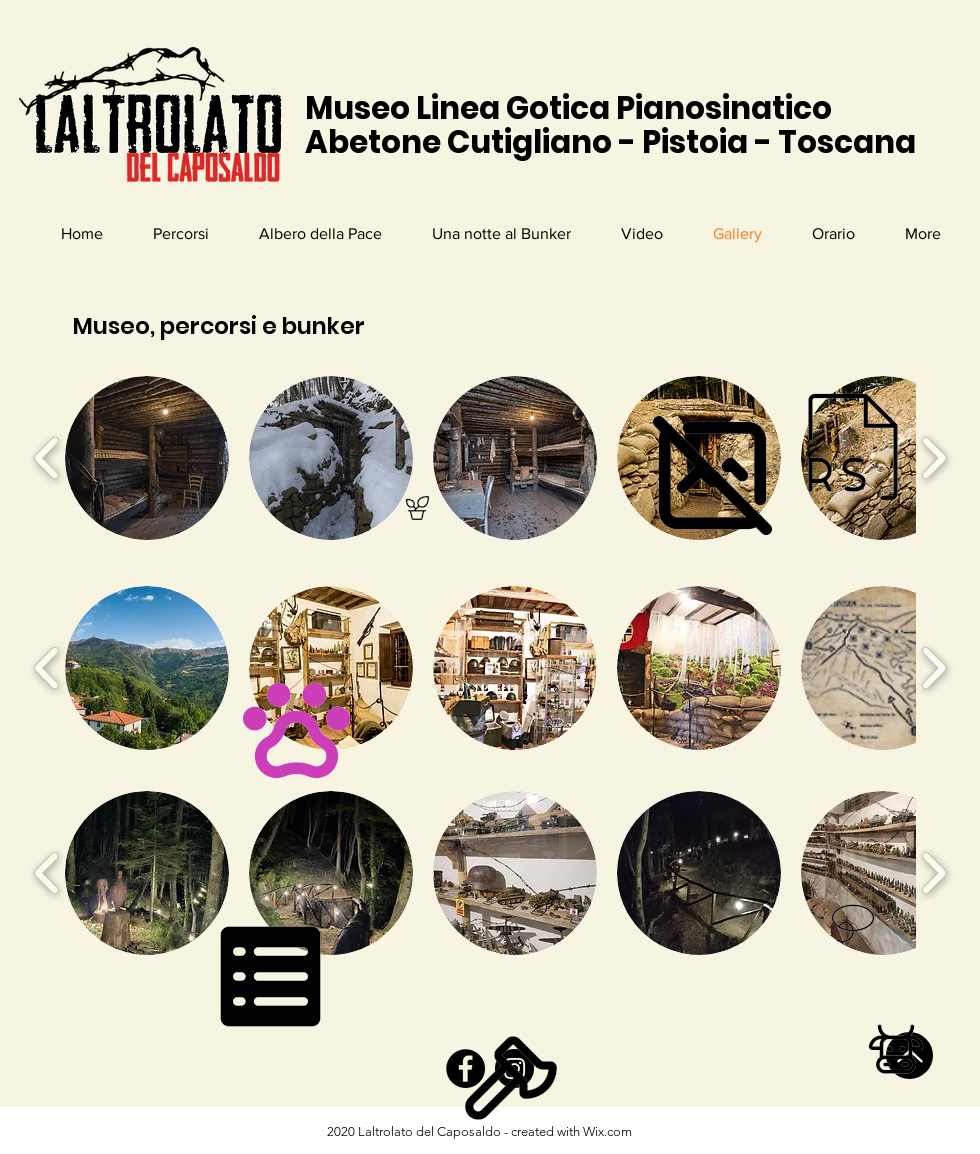 This screenshot has width=980, height=1154. Describe the element at coordinates (896, 1050) in the screenshot. I see `browse farm or agriculture related content` at that location.